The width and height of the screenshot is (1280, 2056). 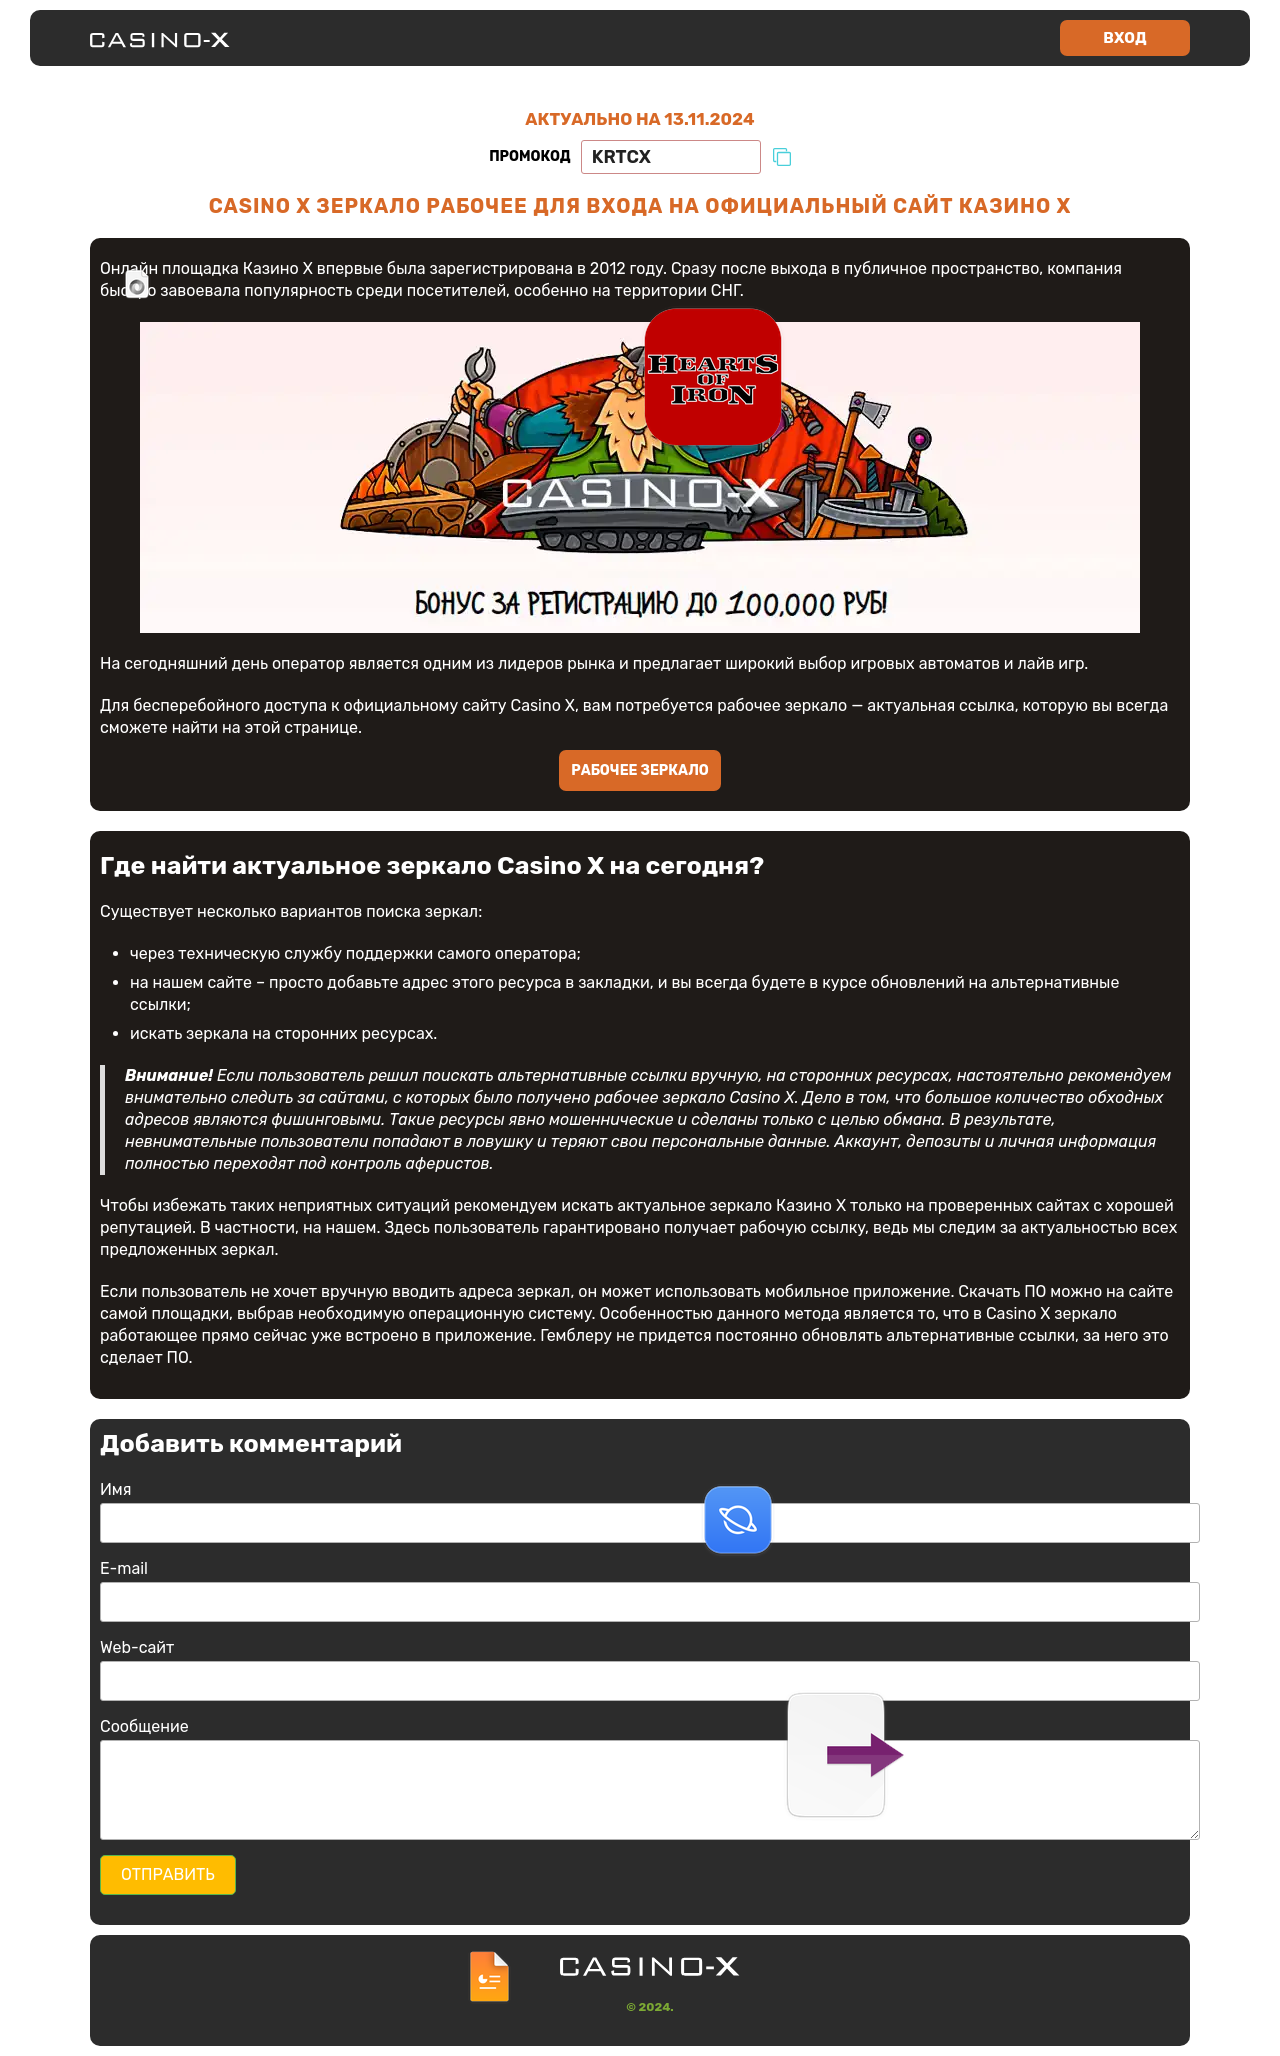 I want to click on open web browser preferences, so click(x=738, y=1521).